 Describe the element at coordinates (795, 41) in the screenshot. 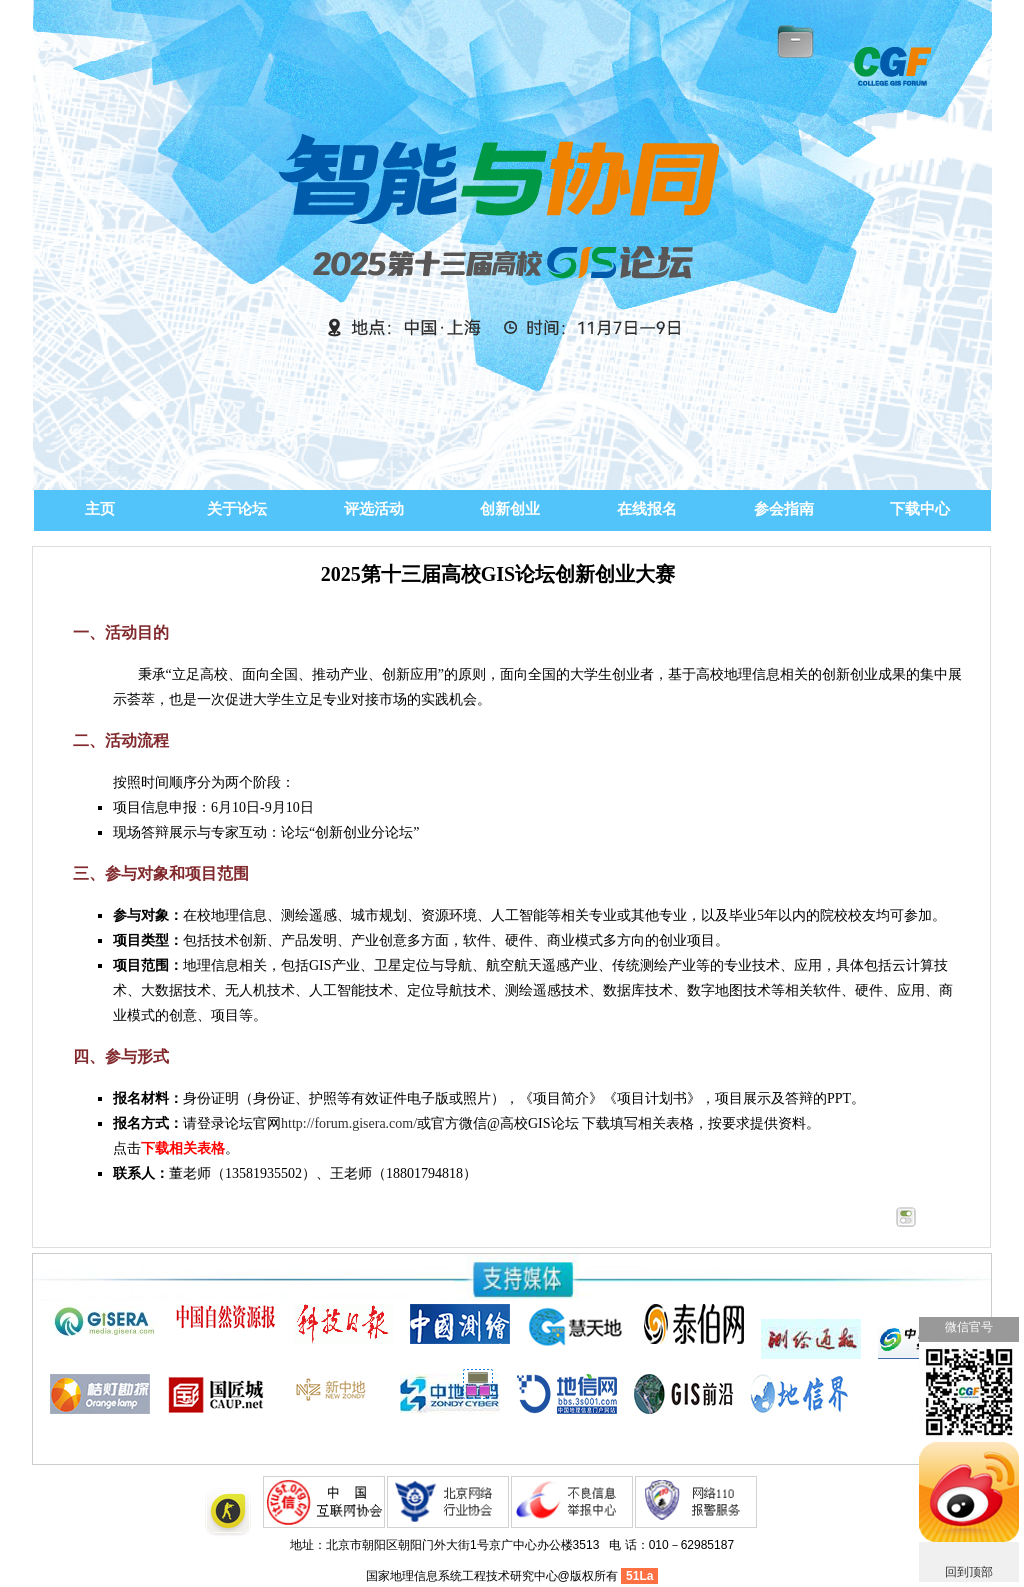

I see `open the file manager application` at that location.